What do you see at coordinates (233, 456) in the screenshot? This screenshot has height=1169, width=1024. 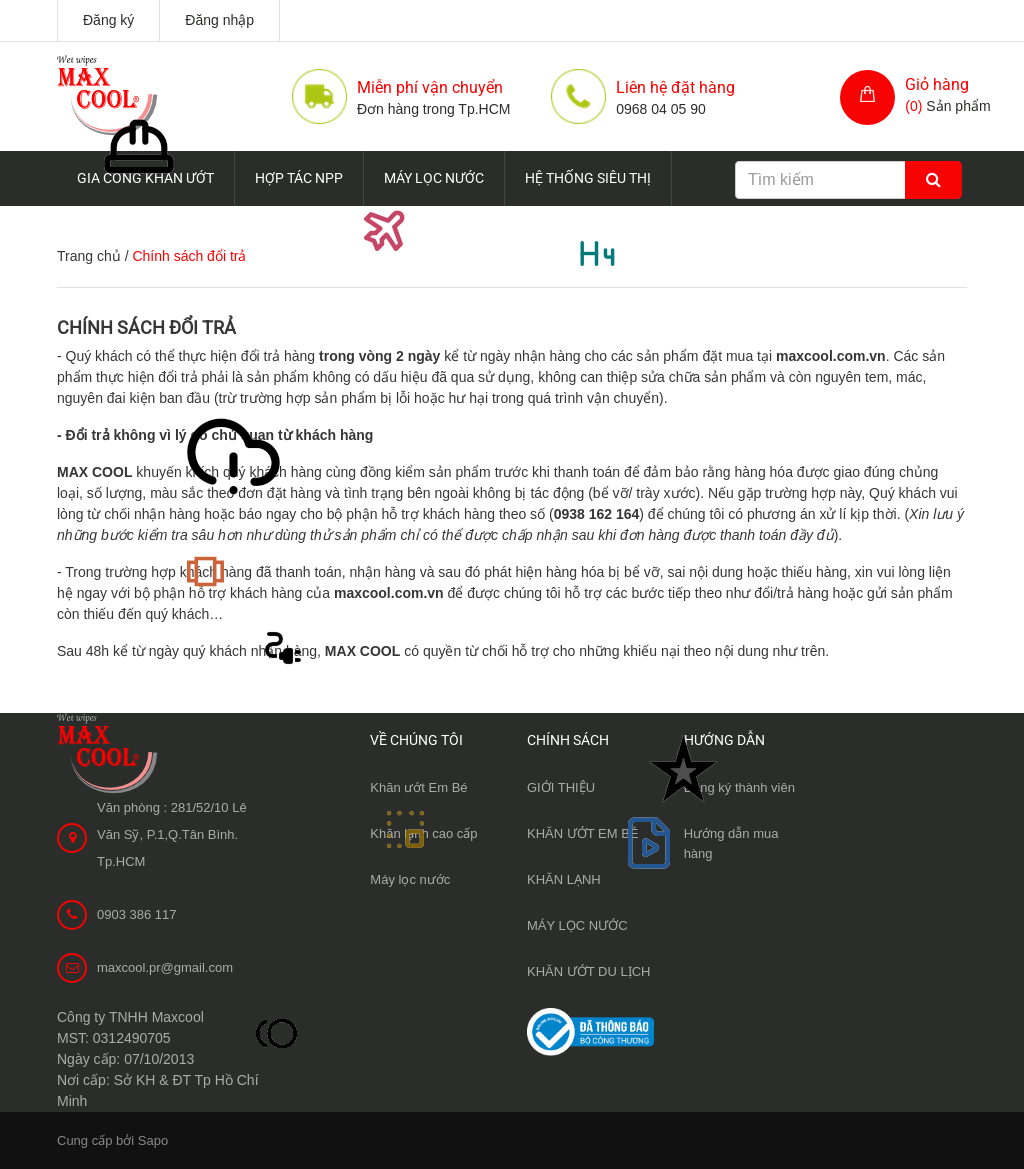 I see `cloud service warning or error` at bounding box center [233, 456].